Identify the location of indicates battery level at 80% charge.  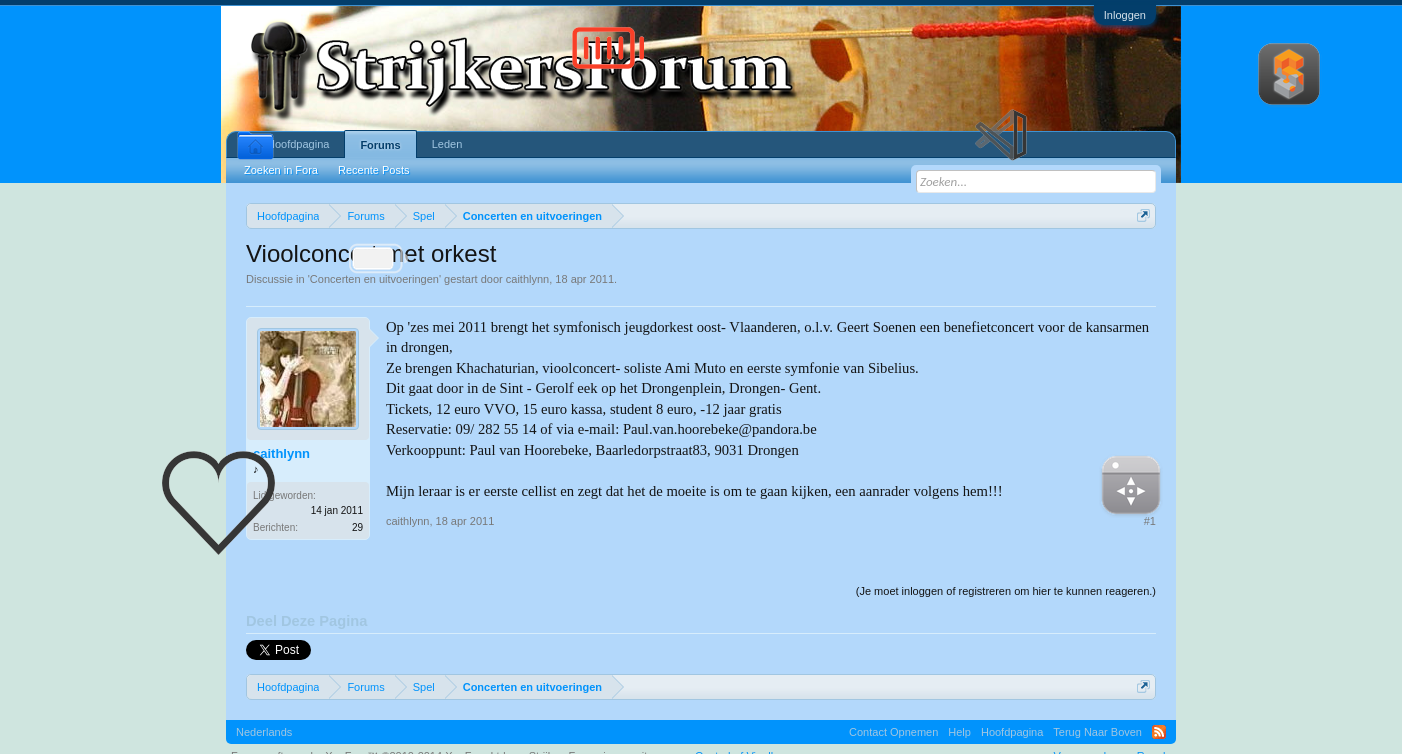
(378, 258).